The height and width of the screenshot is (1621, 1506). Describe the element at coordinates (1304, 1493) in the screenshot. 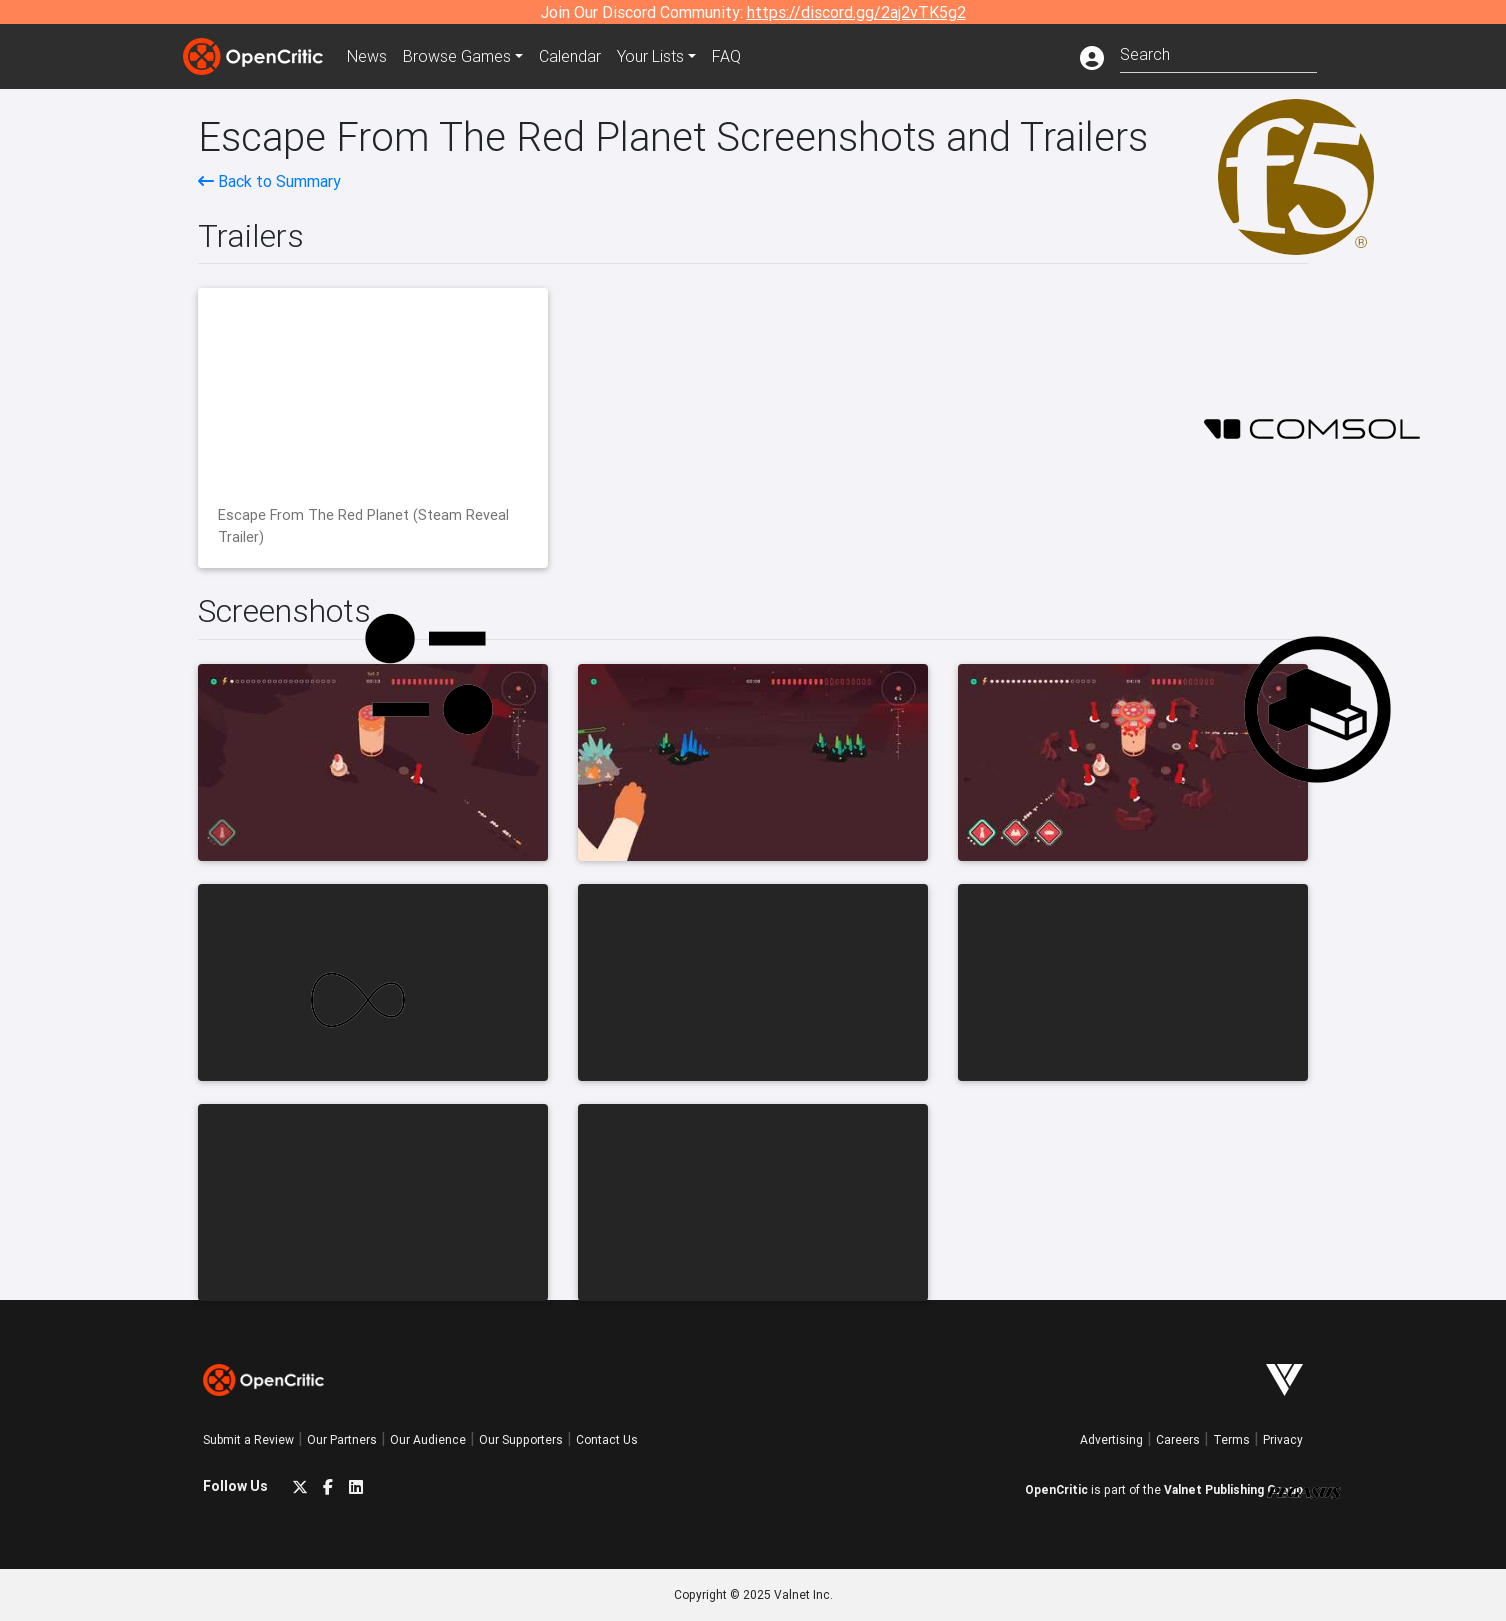

I see `Pegasus Airlines logo` at that location.